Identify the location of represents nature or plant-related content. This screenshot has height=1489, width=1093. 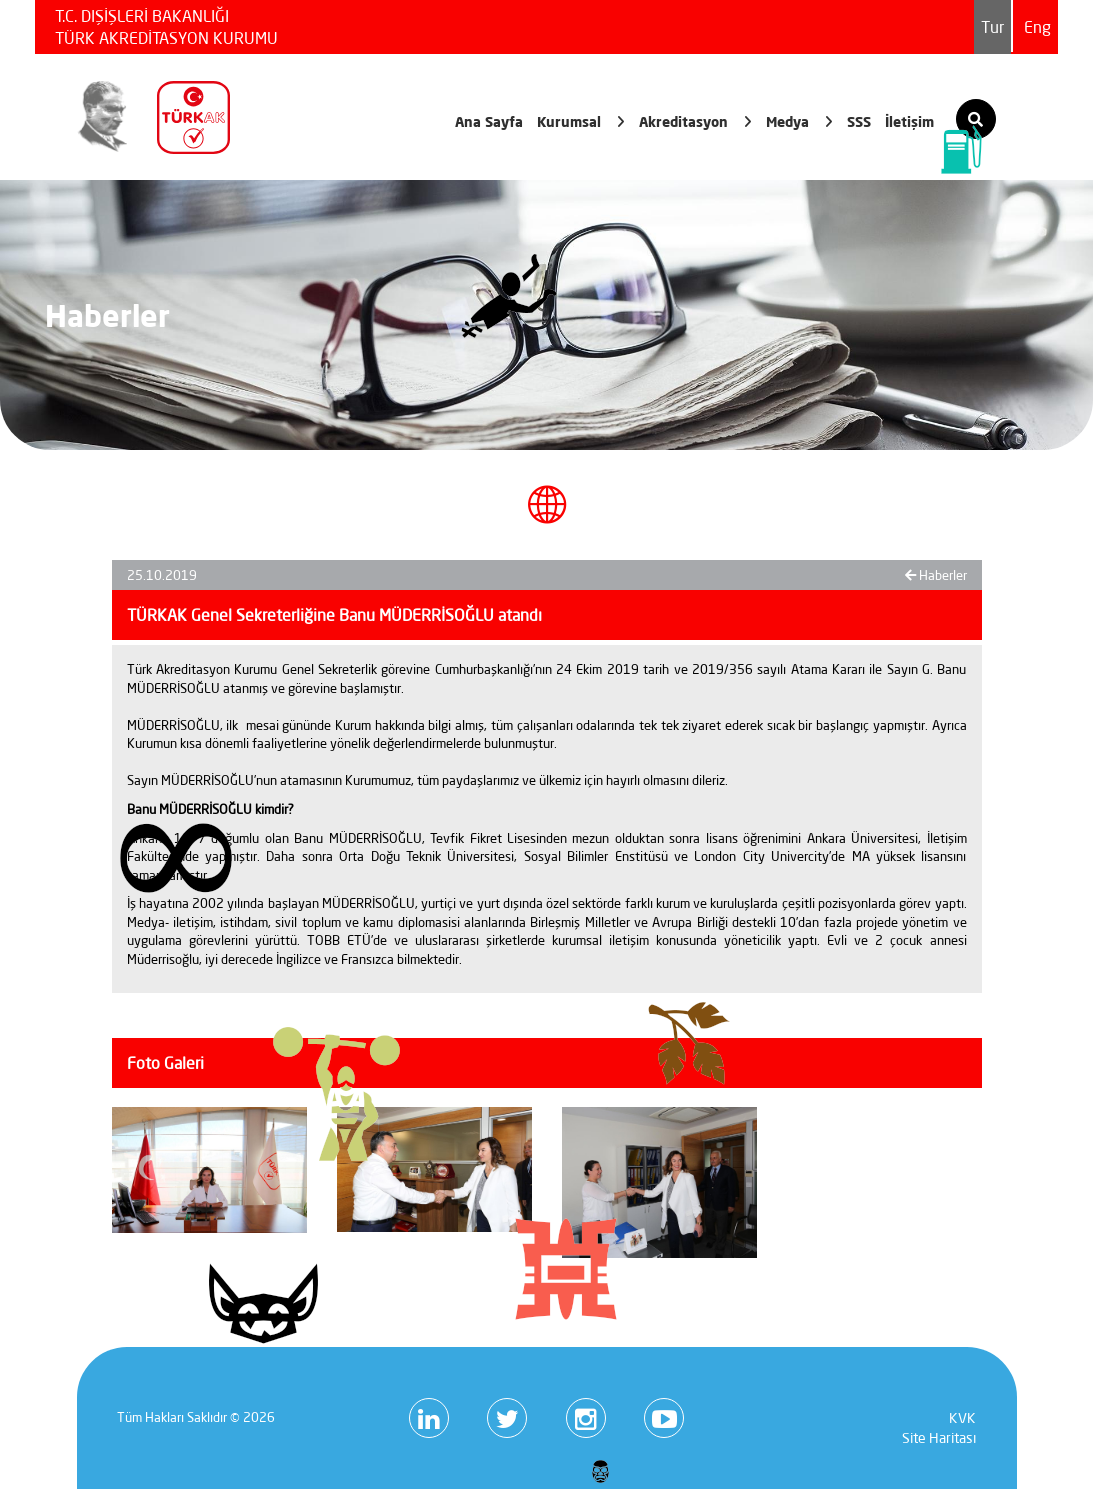
(689, 1043).